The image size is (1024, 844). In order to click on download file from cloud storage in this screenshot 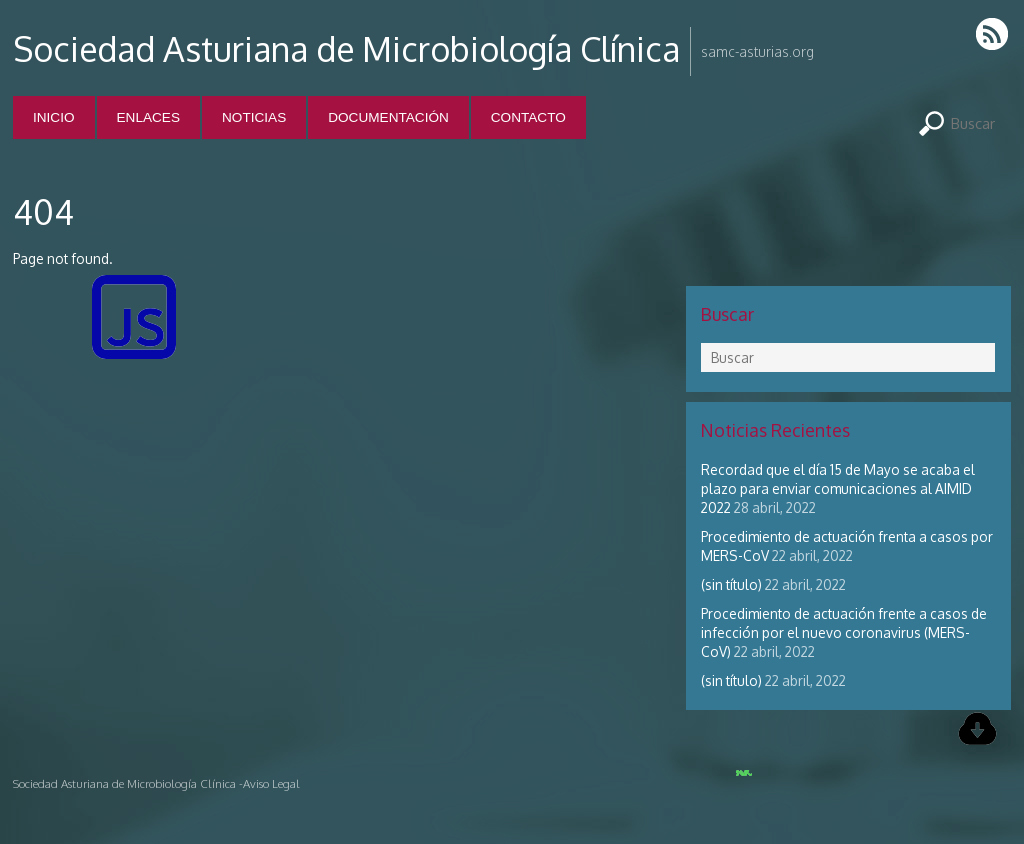, I will do `click(977, 729)`.